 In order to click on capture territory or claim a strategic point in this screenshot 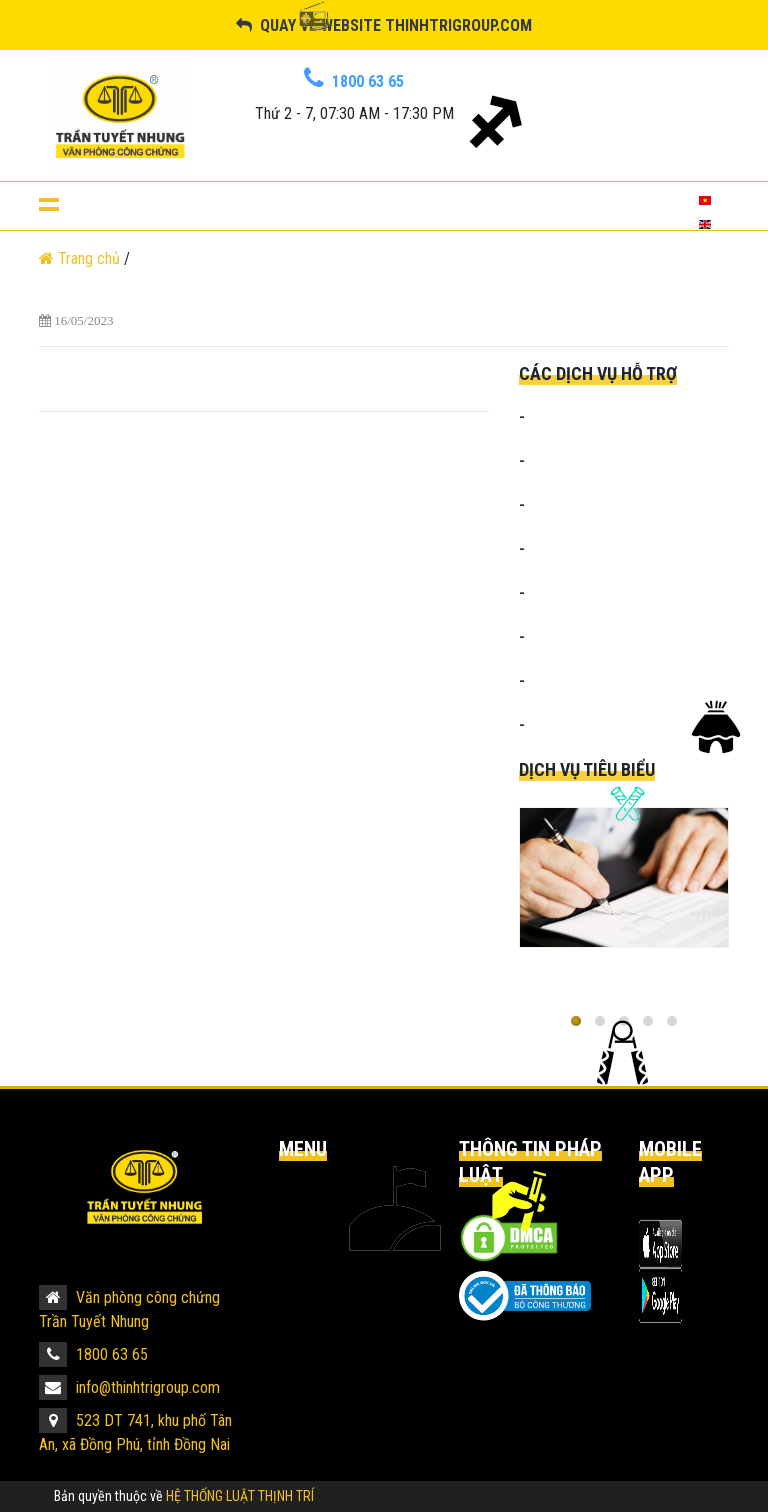, I will do `click(395, 1205)`.